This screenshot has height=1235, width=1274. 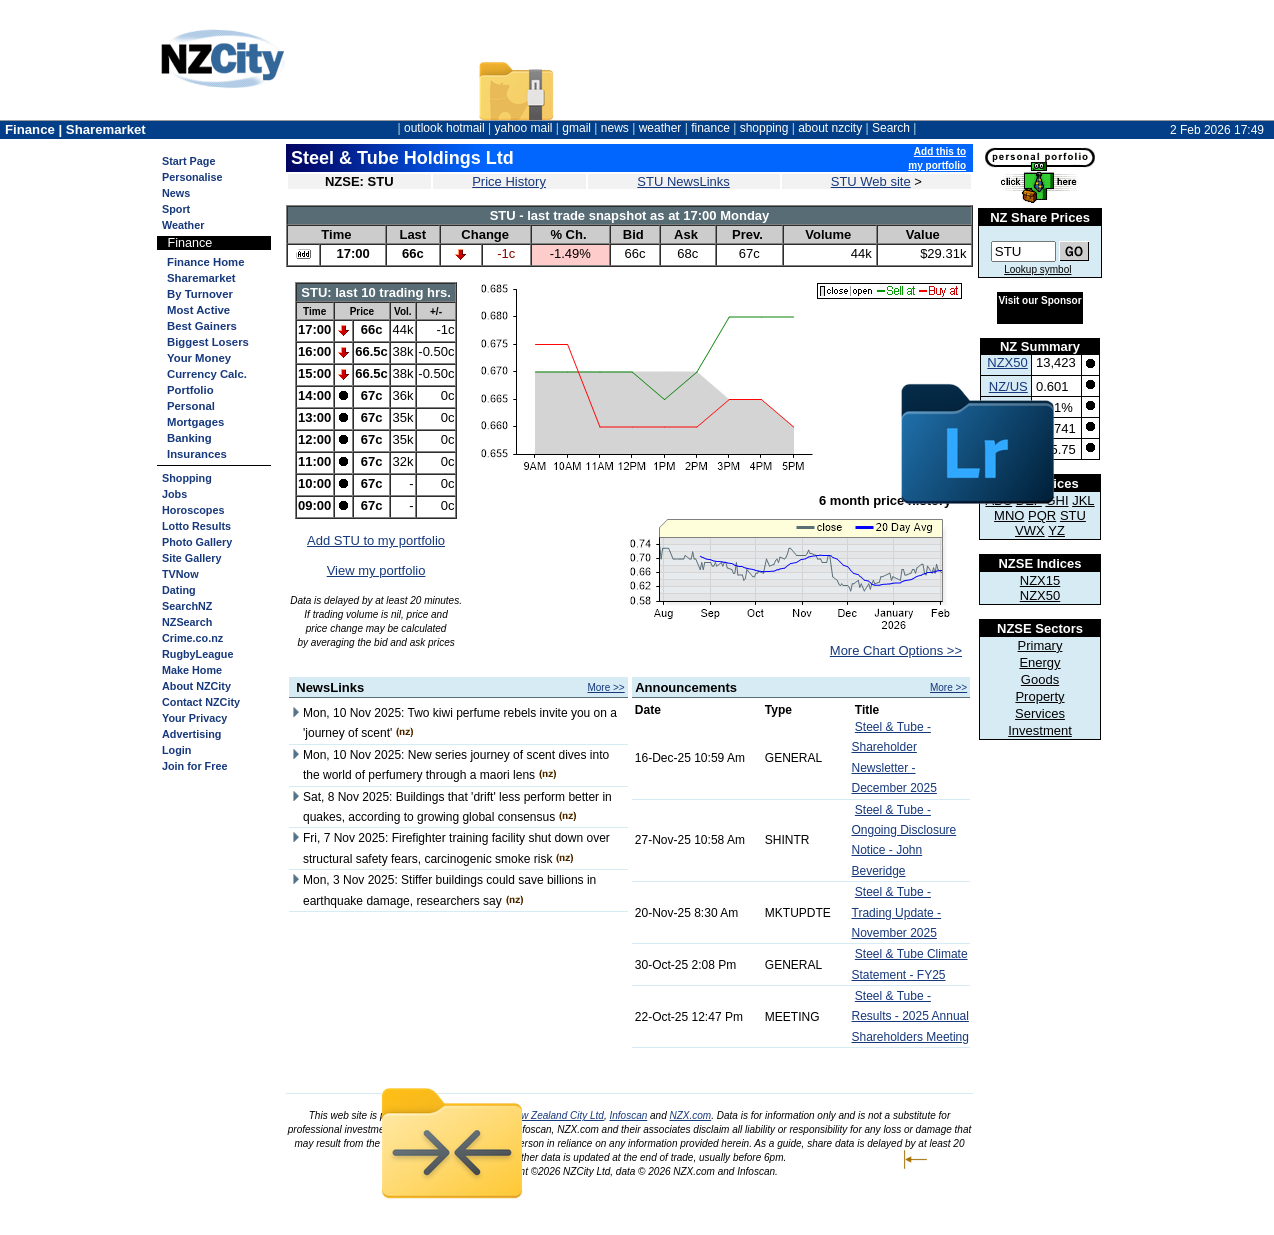 I want to click on go to the first item in a list or sequence, so click(x=915, y=1159).